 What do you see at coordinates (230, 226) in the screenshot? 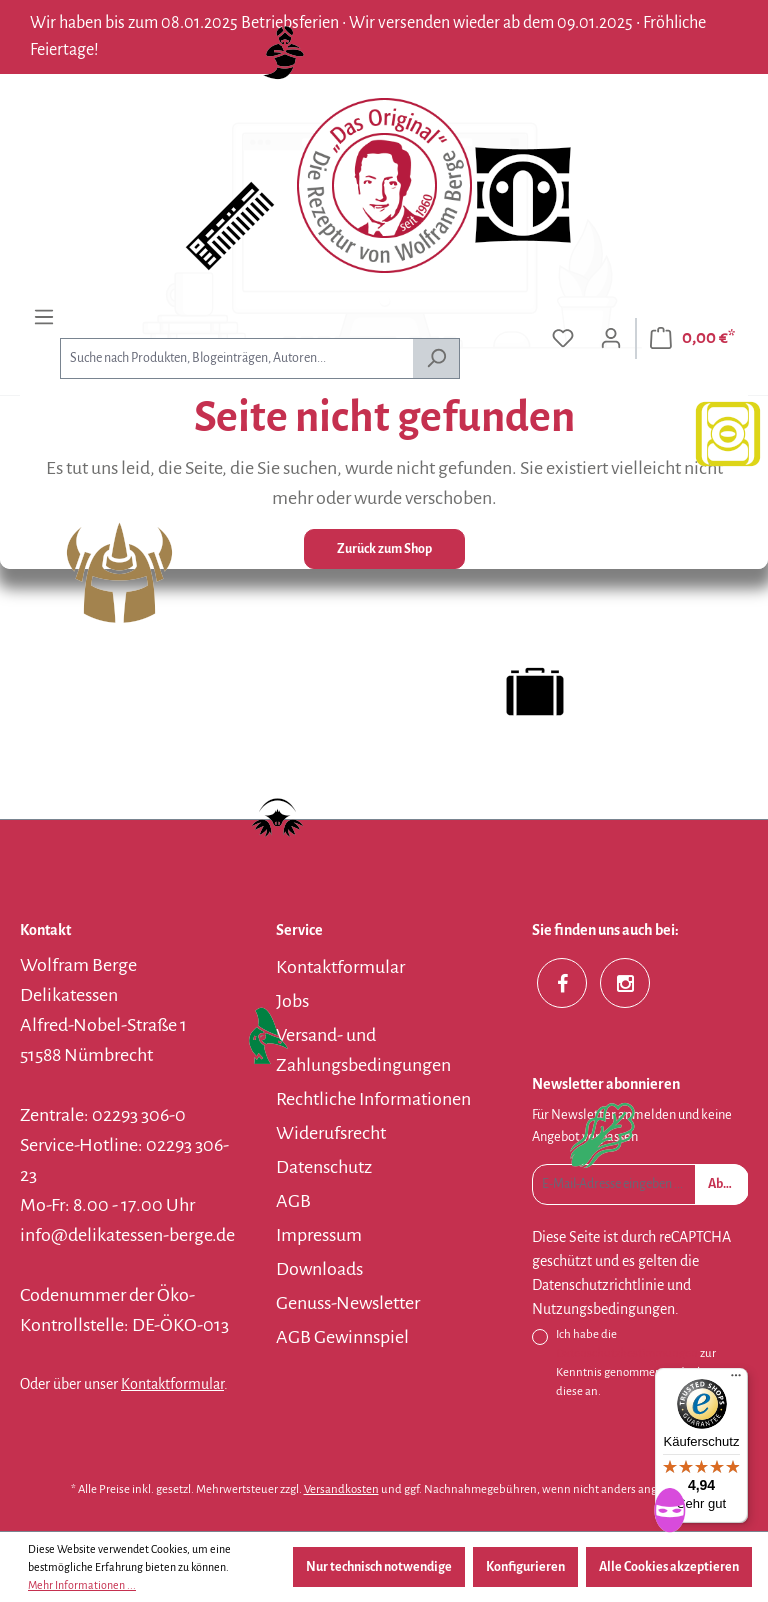
I see `open virtual piano or keyboard instrument` at bounding box center [230, 226].